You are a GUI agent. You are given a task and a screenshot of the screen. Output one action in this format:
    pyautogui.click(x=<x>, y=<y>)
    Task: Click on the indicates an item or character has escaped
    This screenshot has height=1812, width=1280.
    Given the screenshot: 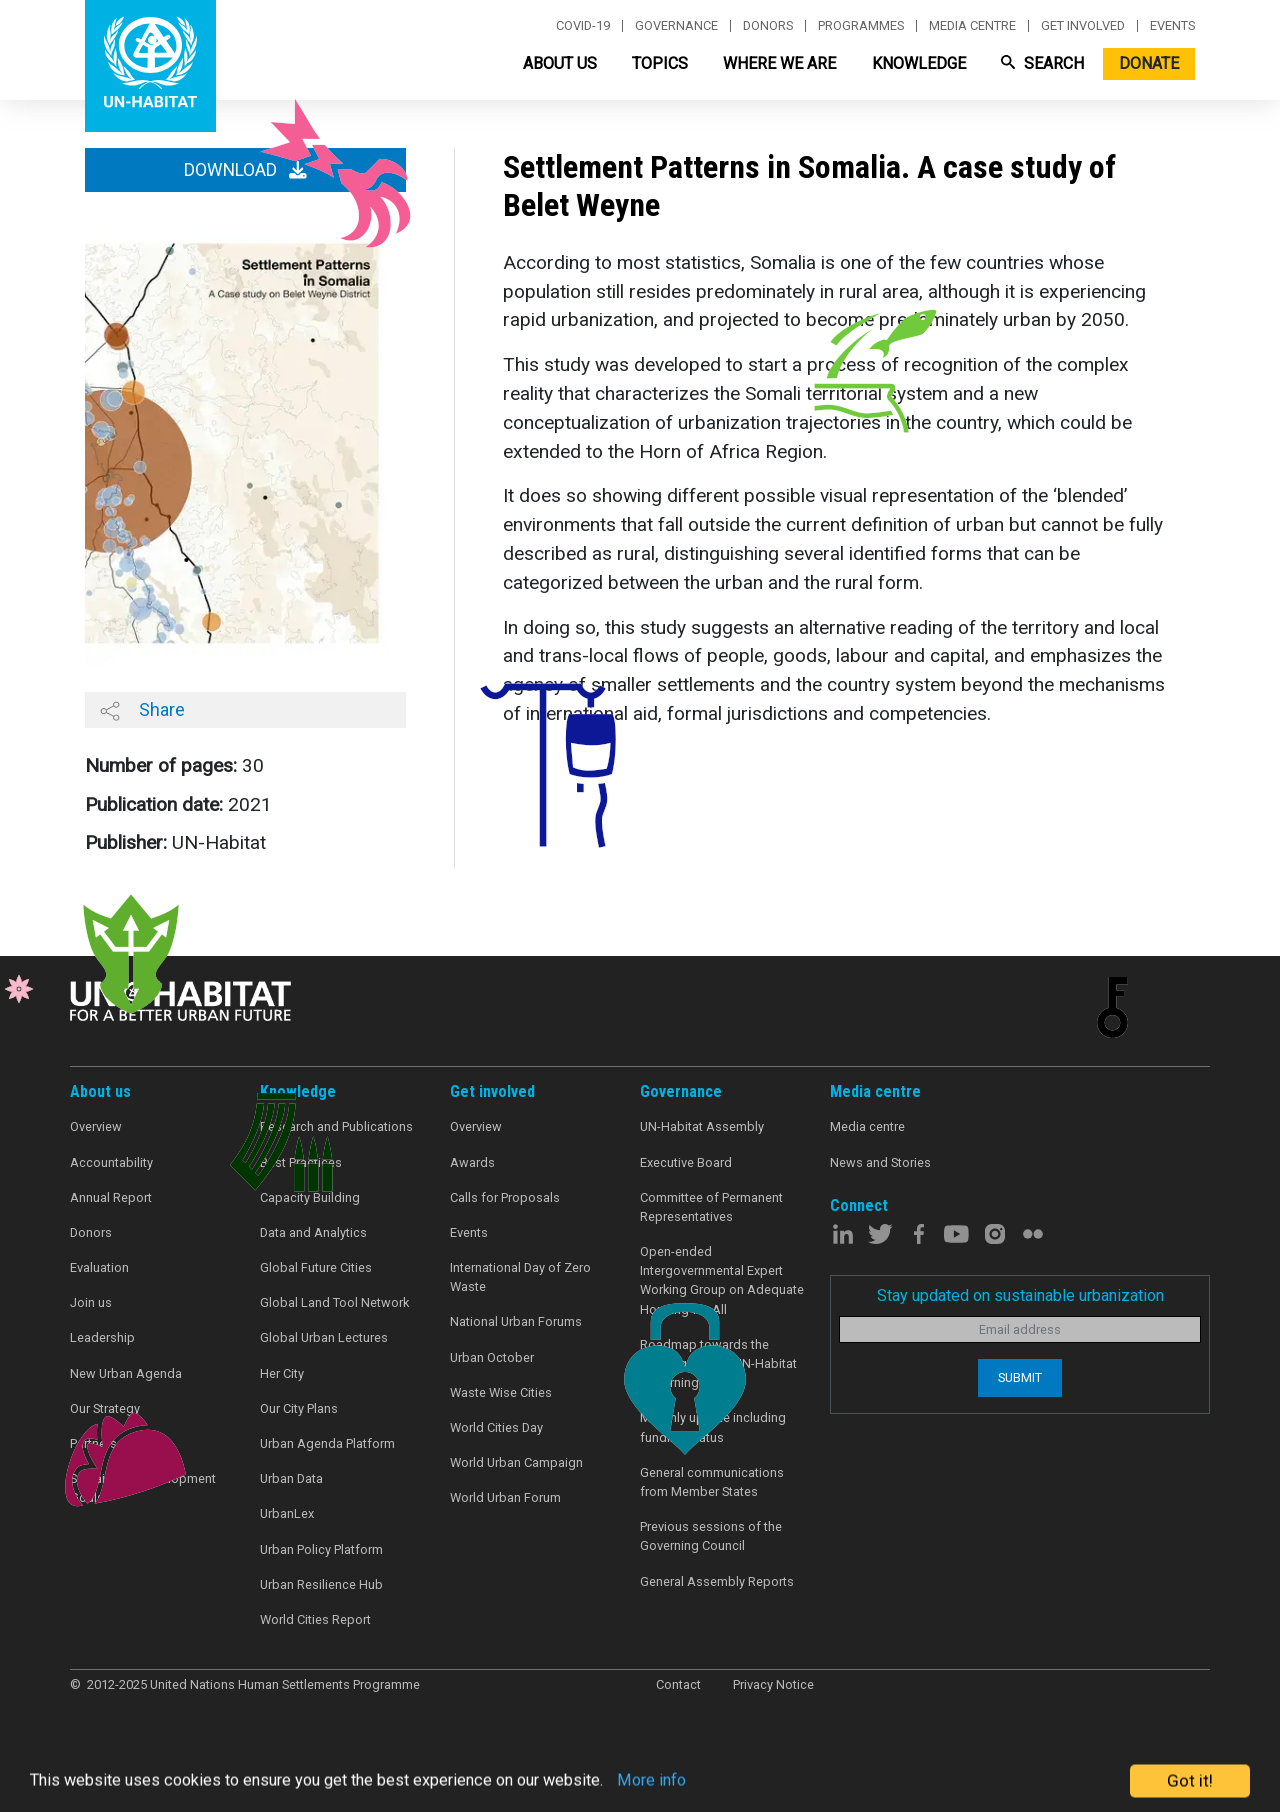 What is the action you would take?
    pyautogui.click(x=877, y=369)
    